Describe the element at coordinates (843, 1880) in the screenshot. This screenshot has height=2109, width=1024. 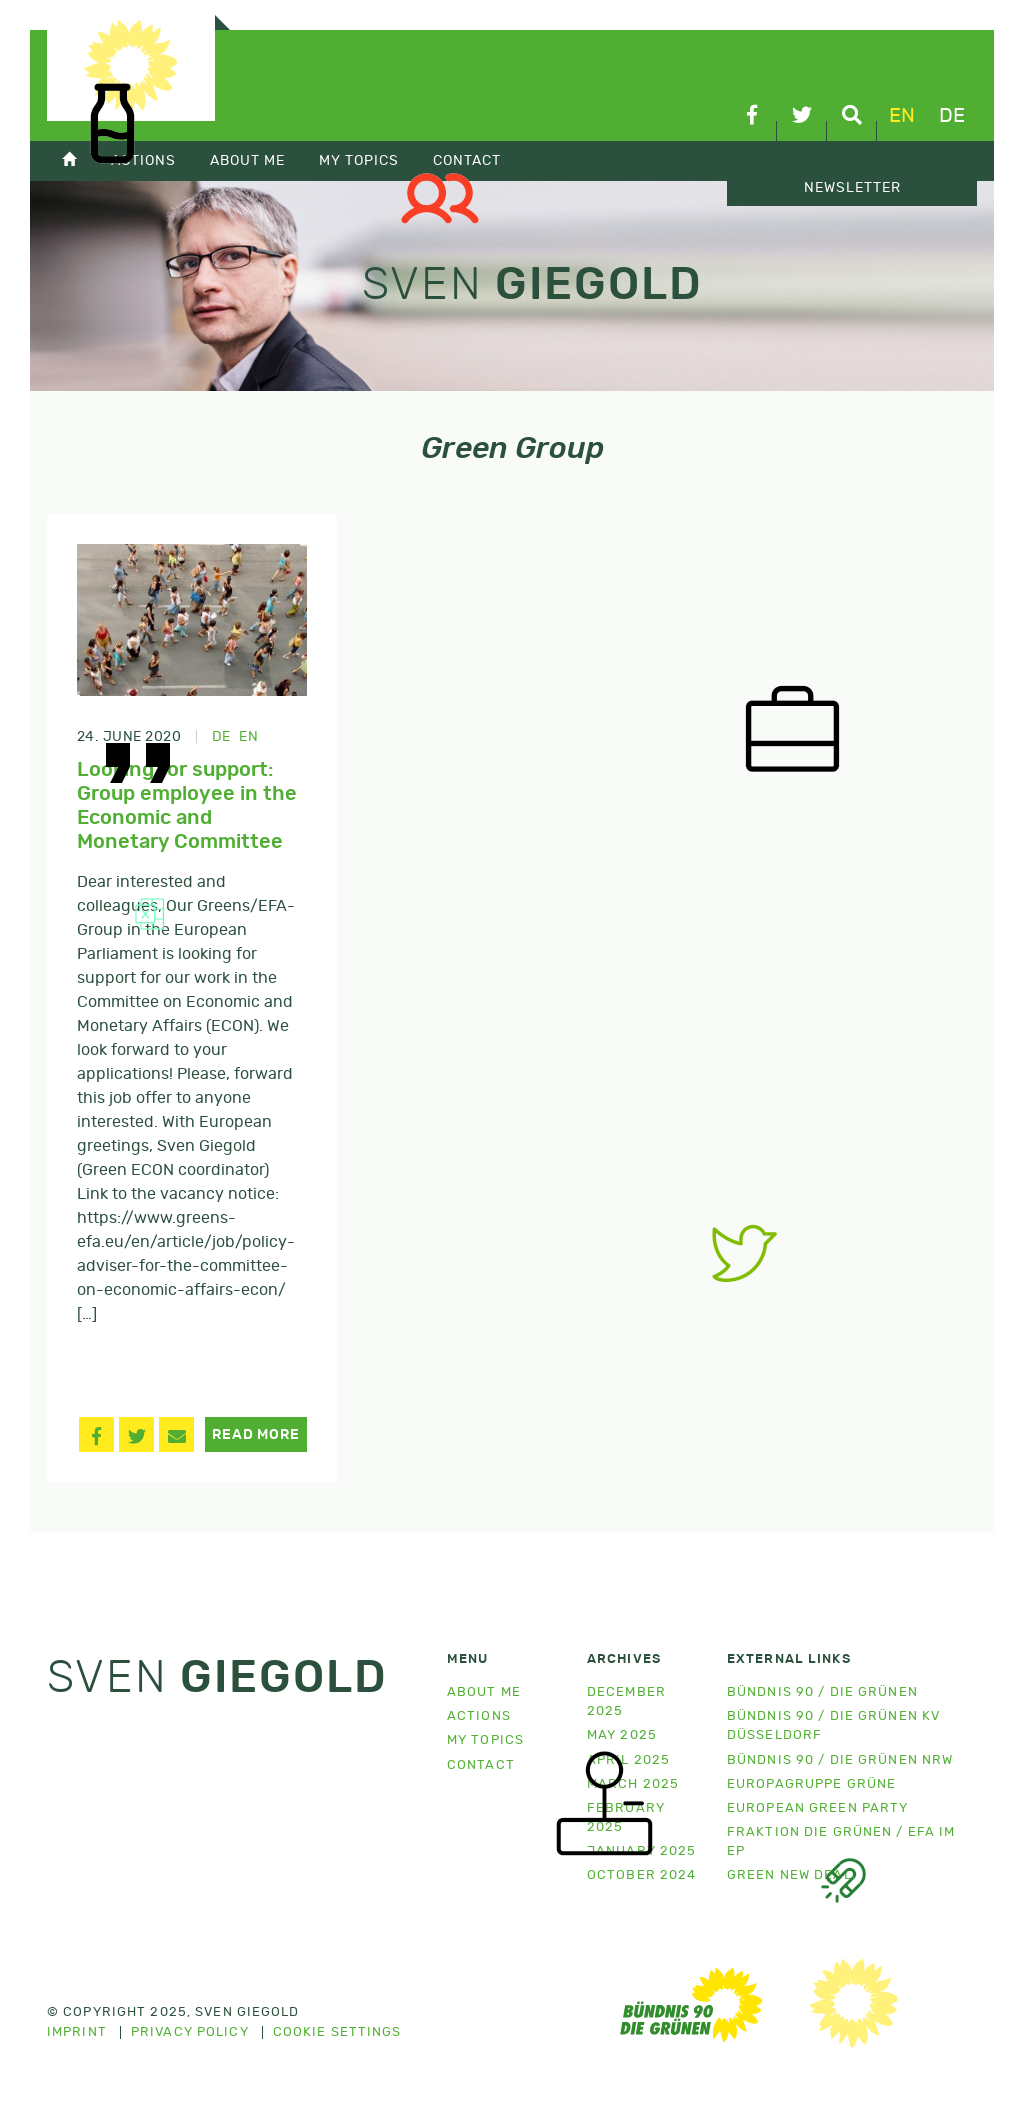
I see `attract or pull related items together` at that location.